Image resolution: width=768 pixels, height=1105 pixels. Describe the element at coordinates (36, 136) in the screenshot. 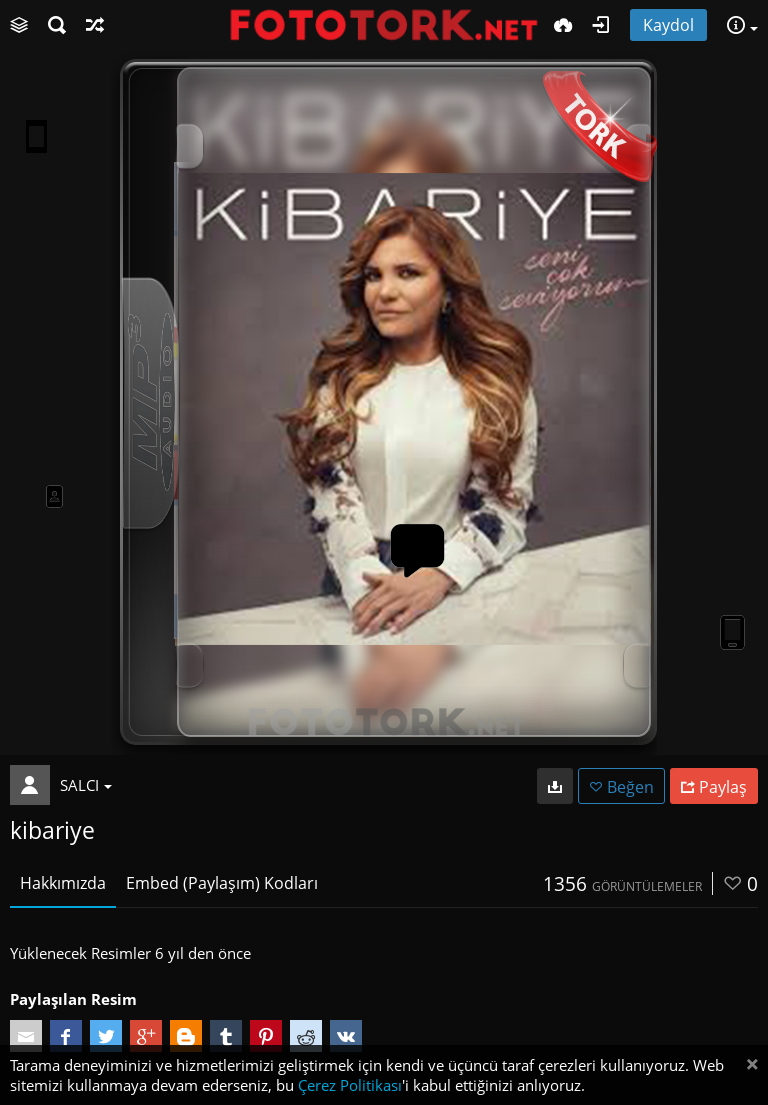

I see `indicates mobile device or smartphone view` at that location.